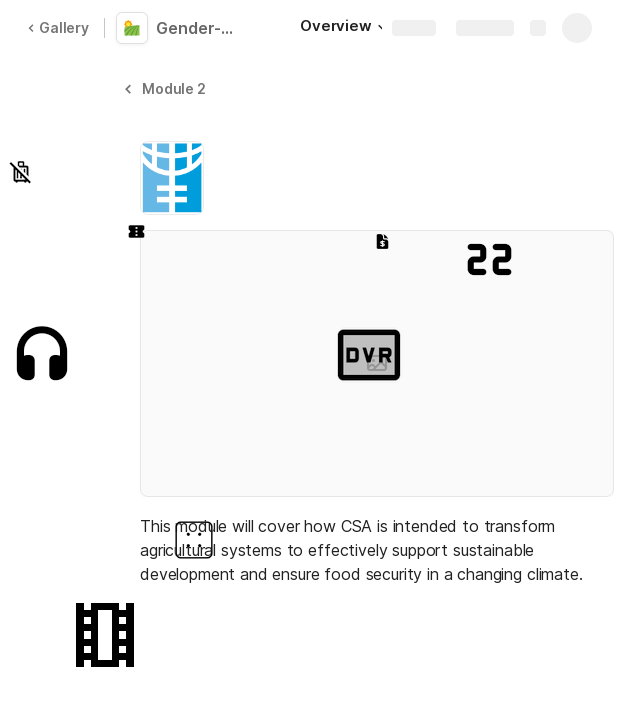 The width and height of the screenshot is (630, 720). What do you see at coordinates (42, 355) in the screenshot?
I see `access audio or music player` at bounding box center [42, 355].